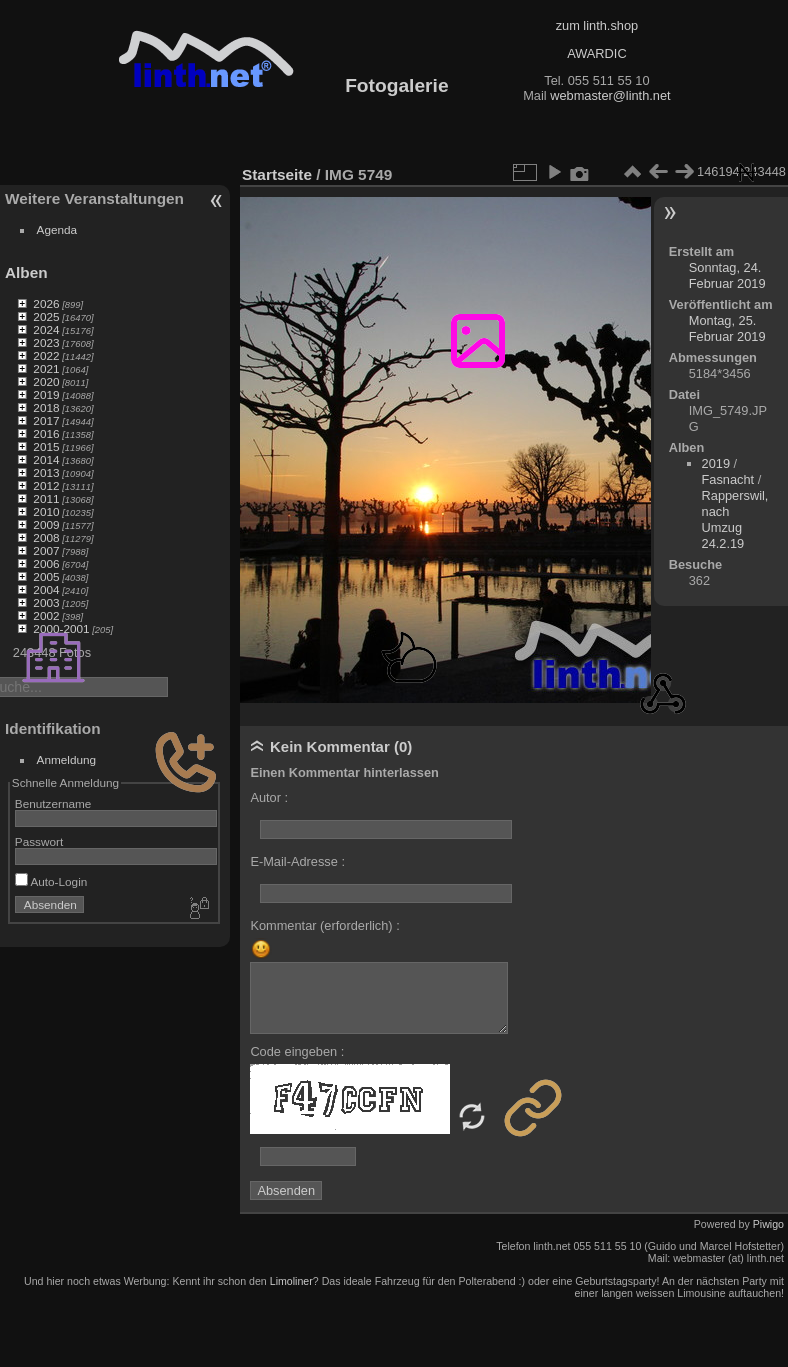 This screenshot has height=1367, width=788. I want to click on indicates nighttime or evening weather conditions, so click(408, 660).